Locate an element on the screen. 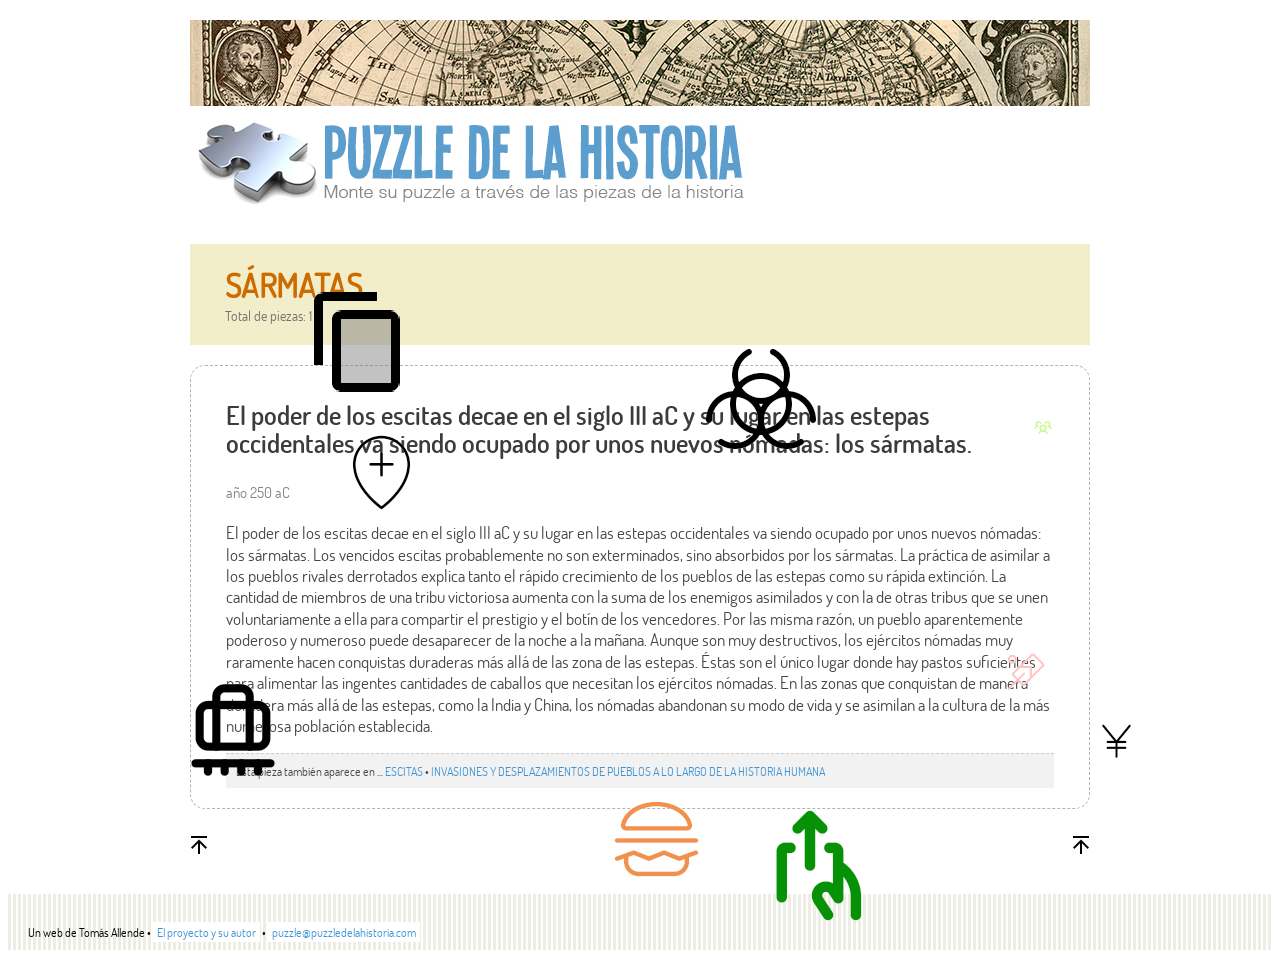 Image resolution: width=1280 pixels, height=972 pixels. indicates hazardous or dangerous content is located at coordinates (761, 402).